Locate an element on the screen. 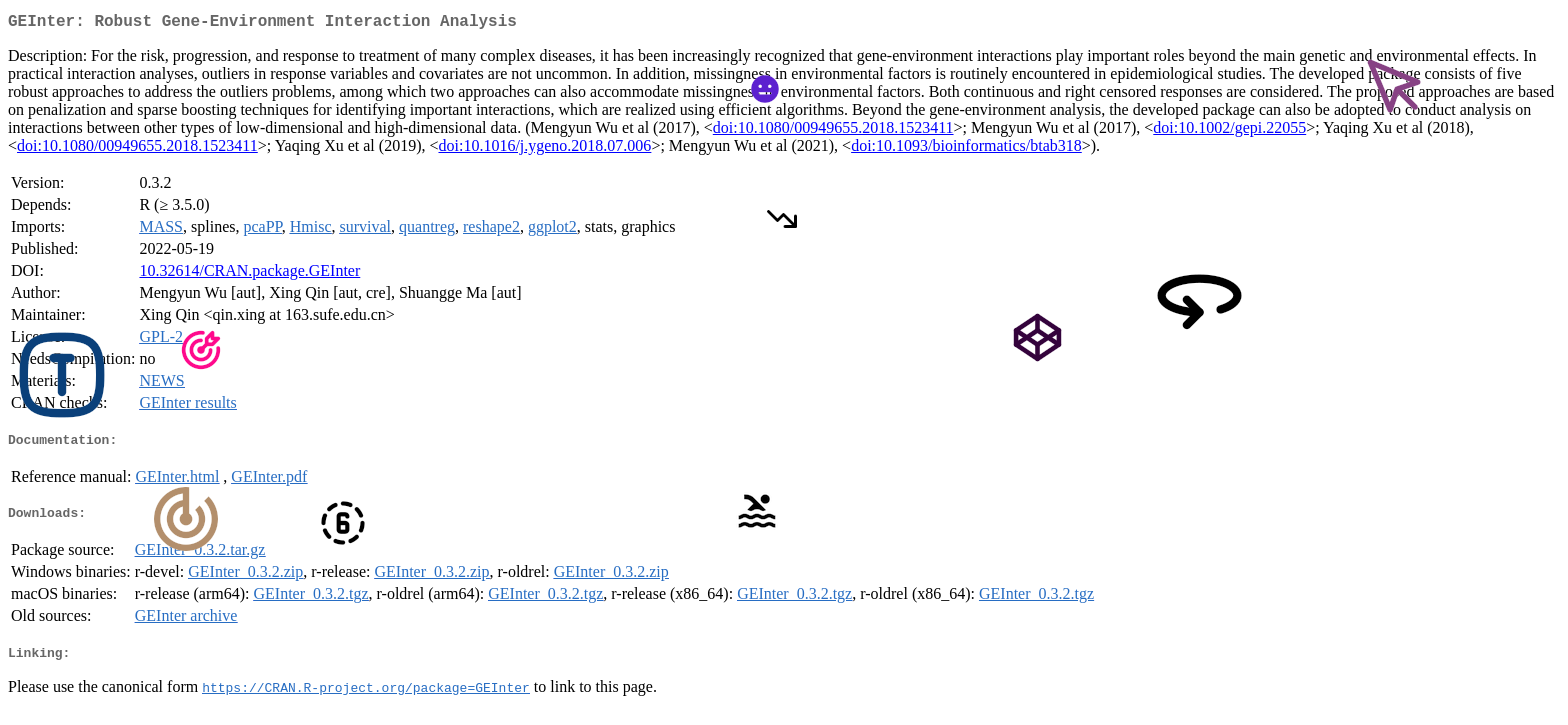 This screenshot has width=1568, height=725. cursor selection tool is located at coordinates (1395, 87).